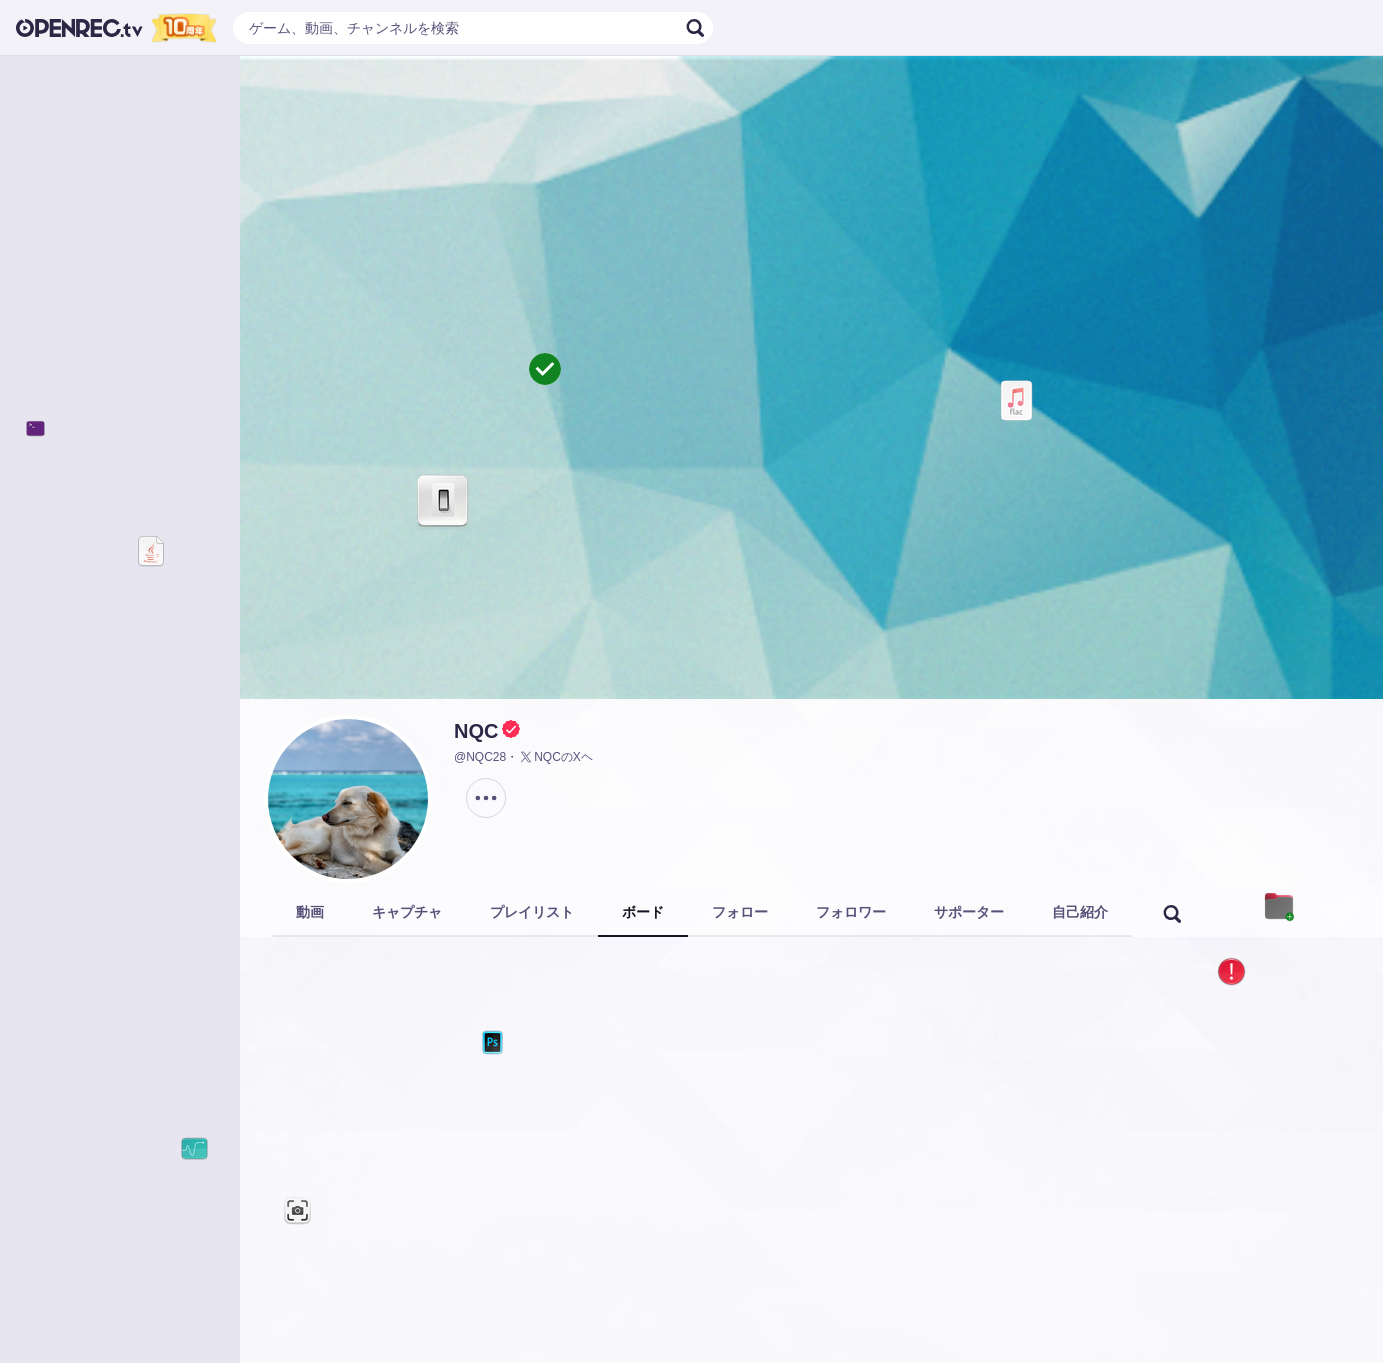 Image resolution: width=1383 pixels, height=1363 pixels. I want to click on shut down or power off the system, so click(442, 500).